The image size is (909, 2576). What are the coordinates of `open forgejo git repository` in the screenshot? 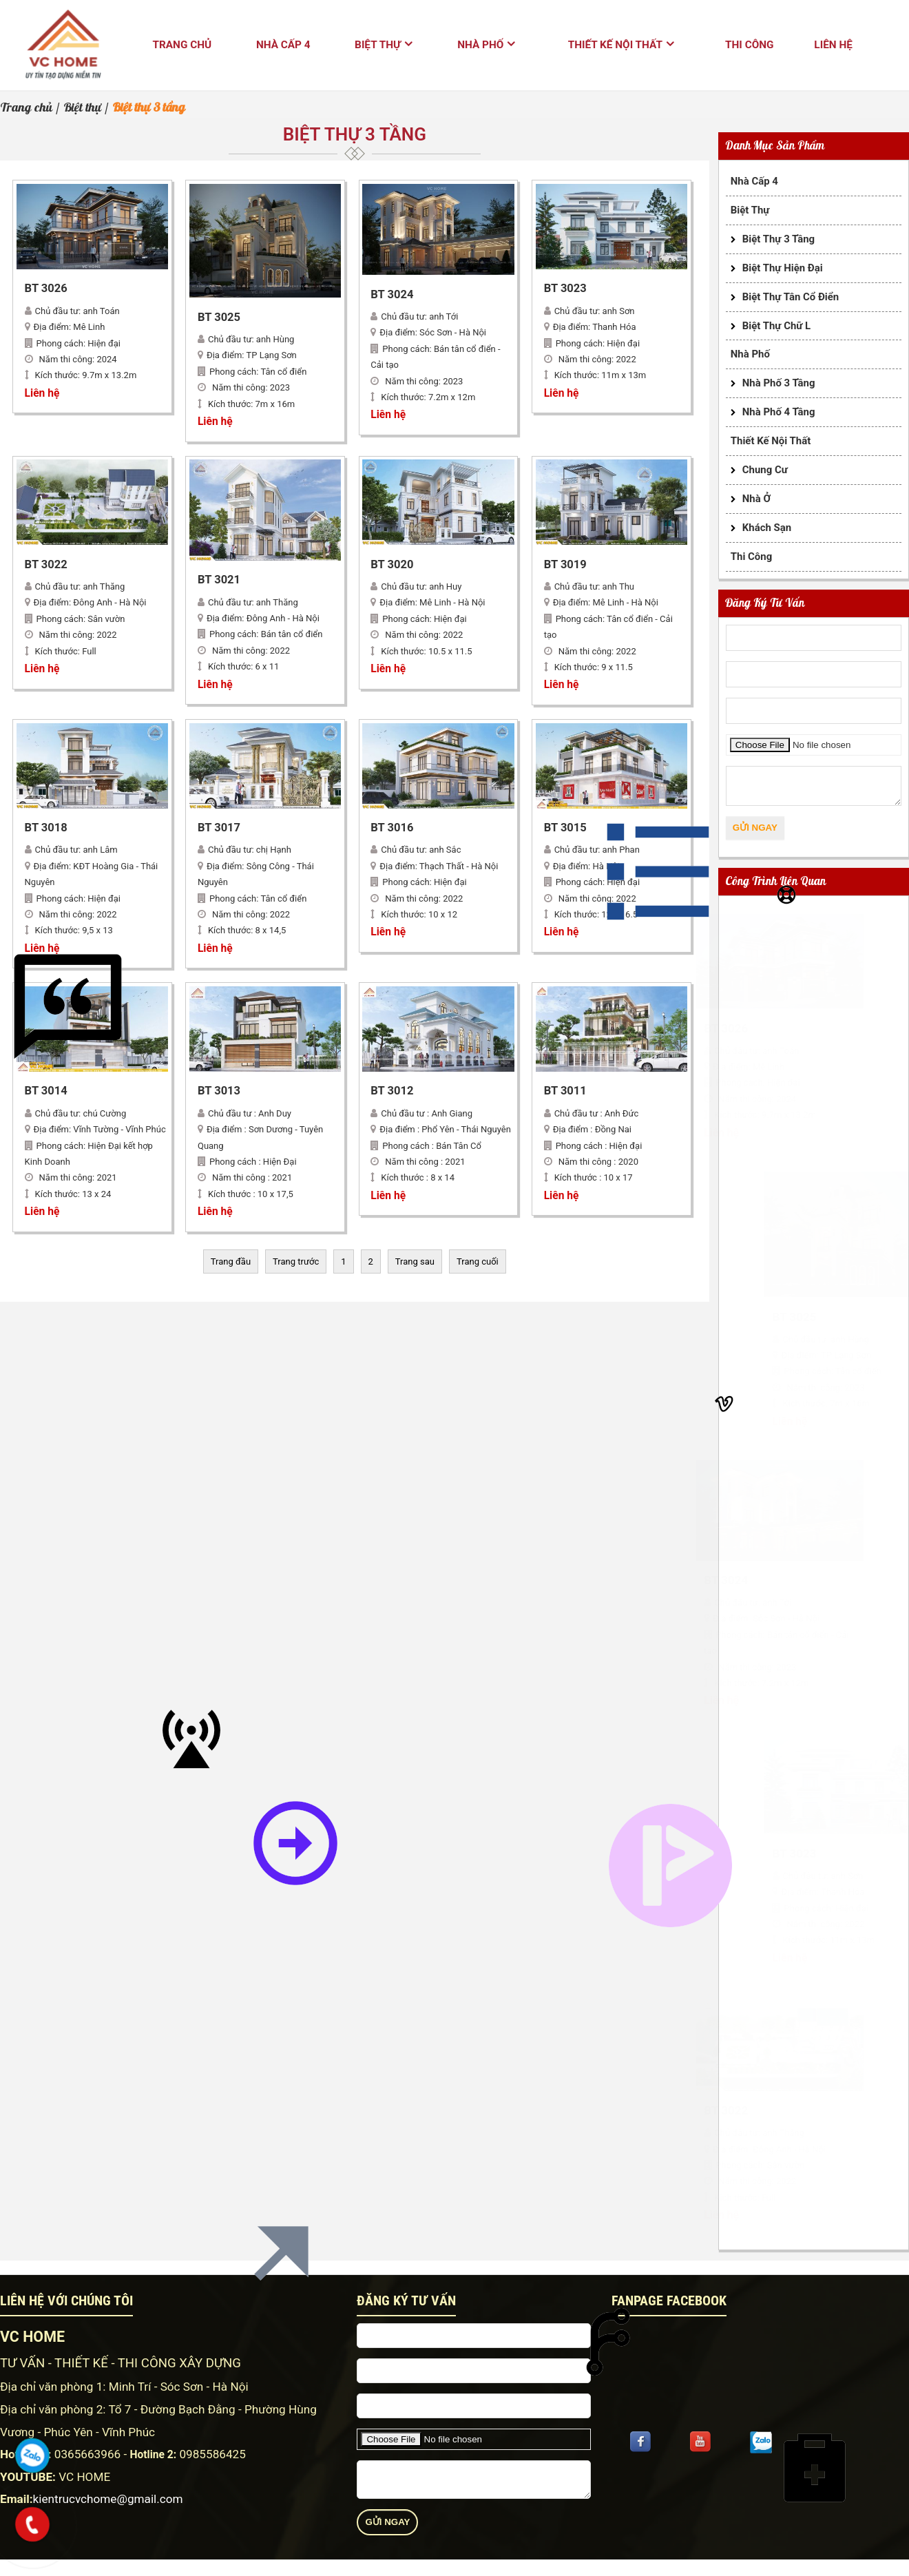 It's located at (608, 2342).